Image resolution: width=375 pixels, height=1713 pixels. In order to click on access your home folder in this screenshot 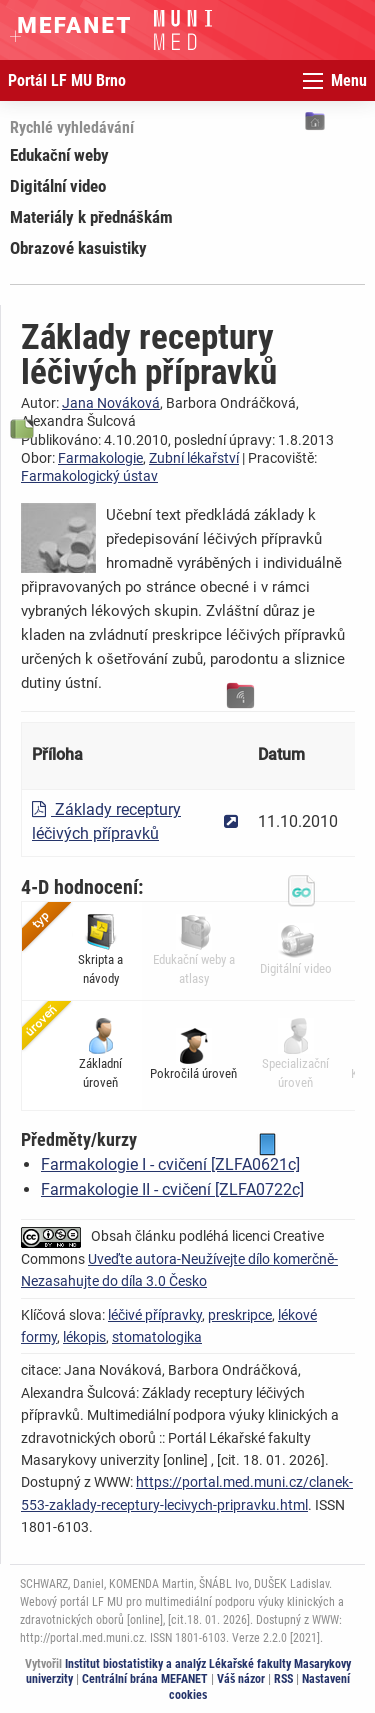, I will do `click(315, 121)`.